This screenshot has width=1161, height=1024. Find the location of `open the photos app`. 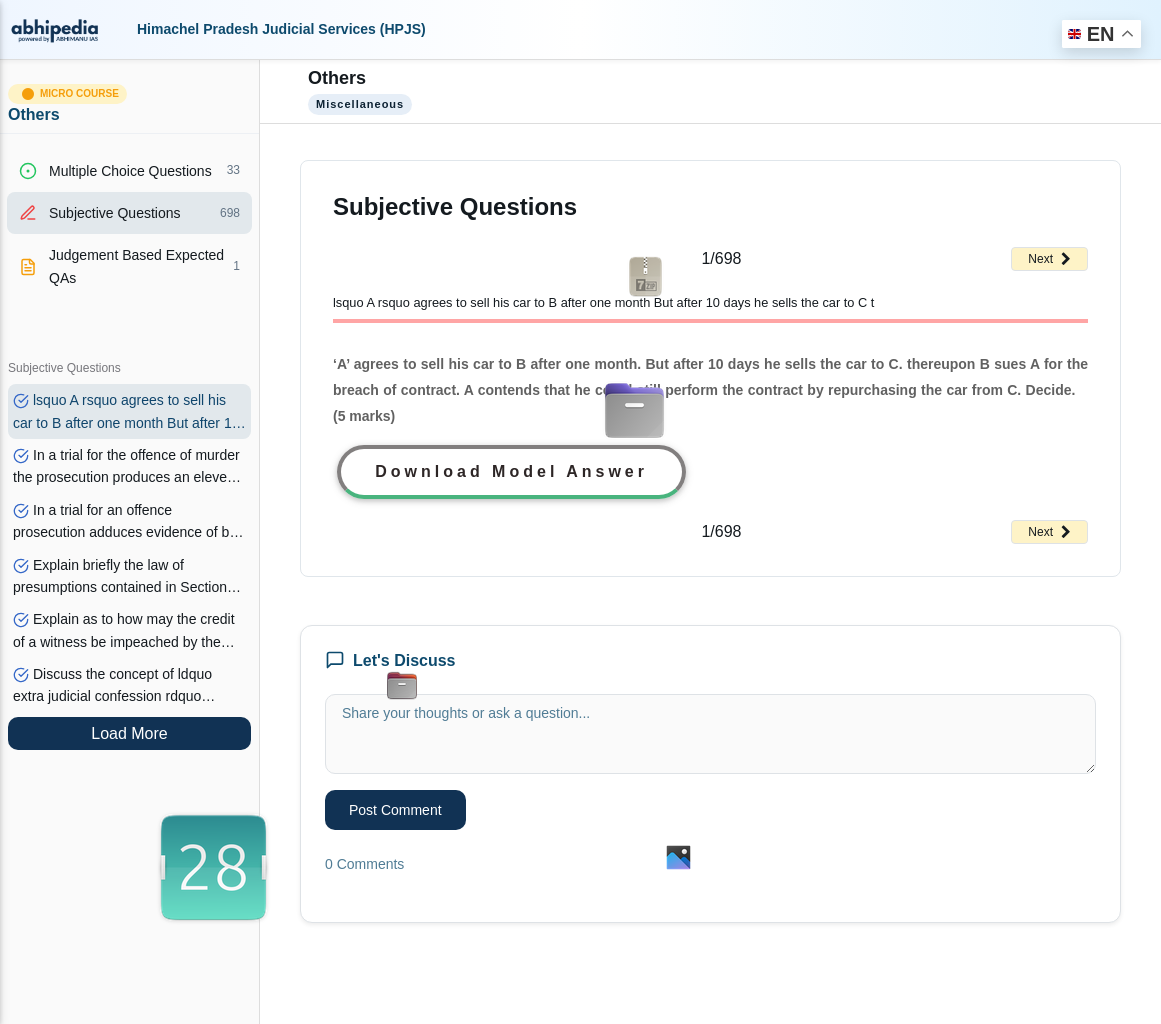

open the photos app is located at coordinates (678, 857).